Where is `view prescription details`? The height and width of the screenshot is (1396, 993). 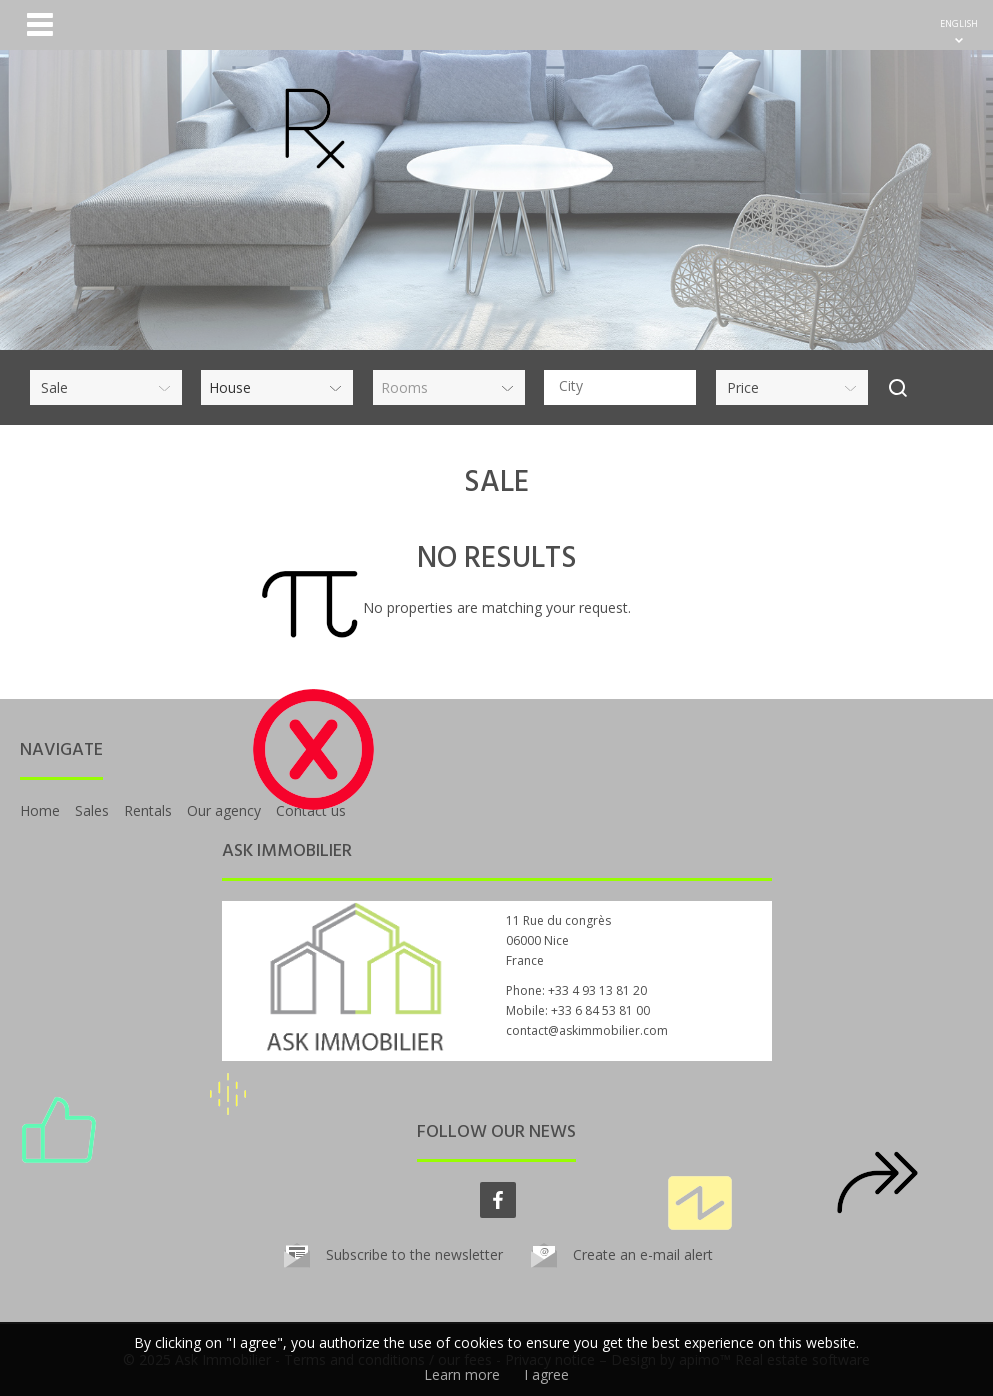 view prescription details is located at coordinates (311, 128).